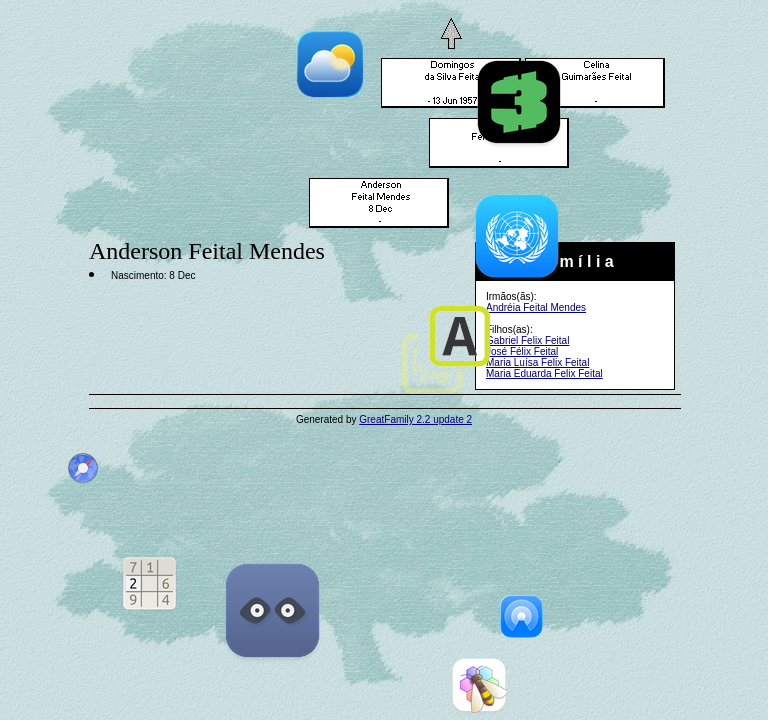 This screenshot has height=720, width=768. What do you see at coordinates (330, 64) in the screenshot?
I see `open the weather app` at bounding box center [330, 64].